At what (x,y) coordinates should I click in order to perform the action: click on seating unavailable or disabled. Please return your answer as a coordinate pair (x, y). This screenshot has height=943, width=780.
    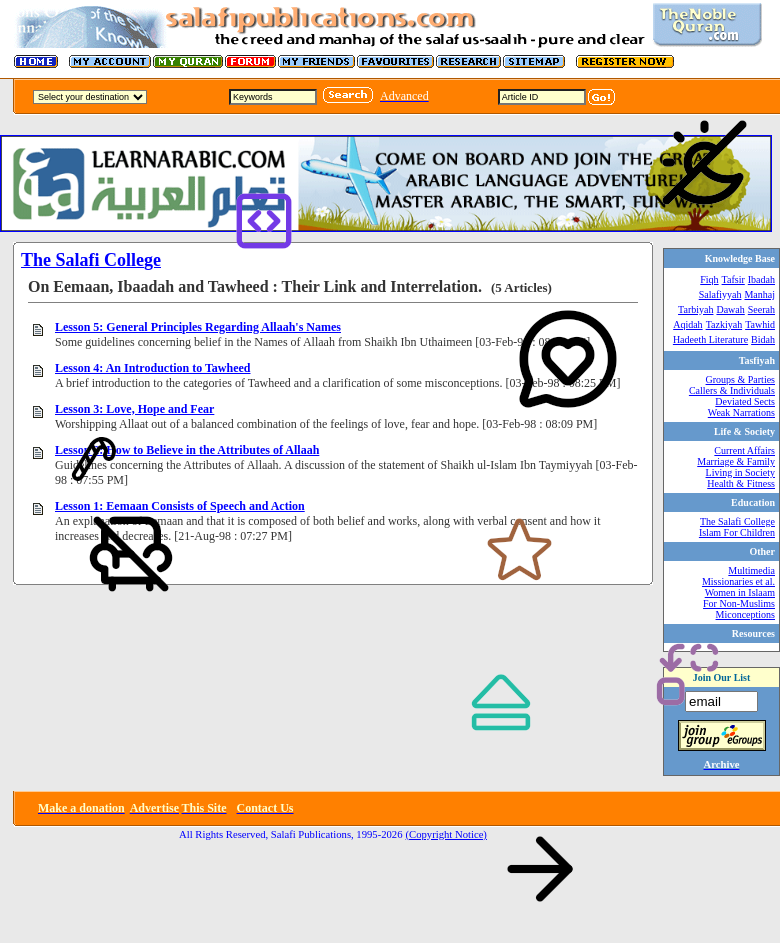
    Looking at the image, I should click on (131, 554).